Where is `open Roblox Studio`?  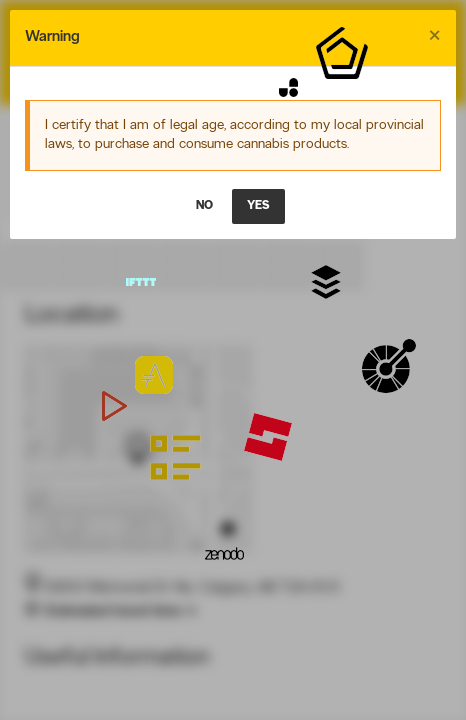 open Roblox Studio is located at coordinates (268, 437).